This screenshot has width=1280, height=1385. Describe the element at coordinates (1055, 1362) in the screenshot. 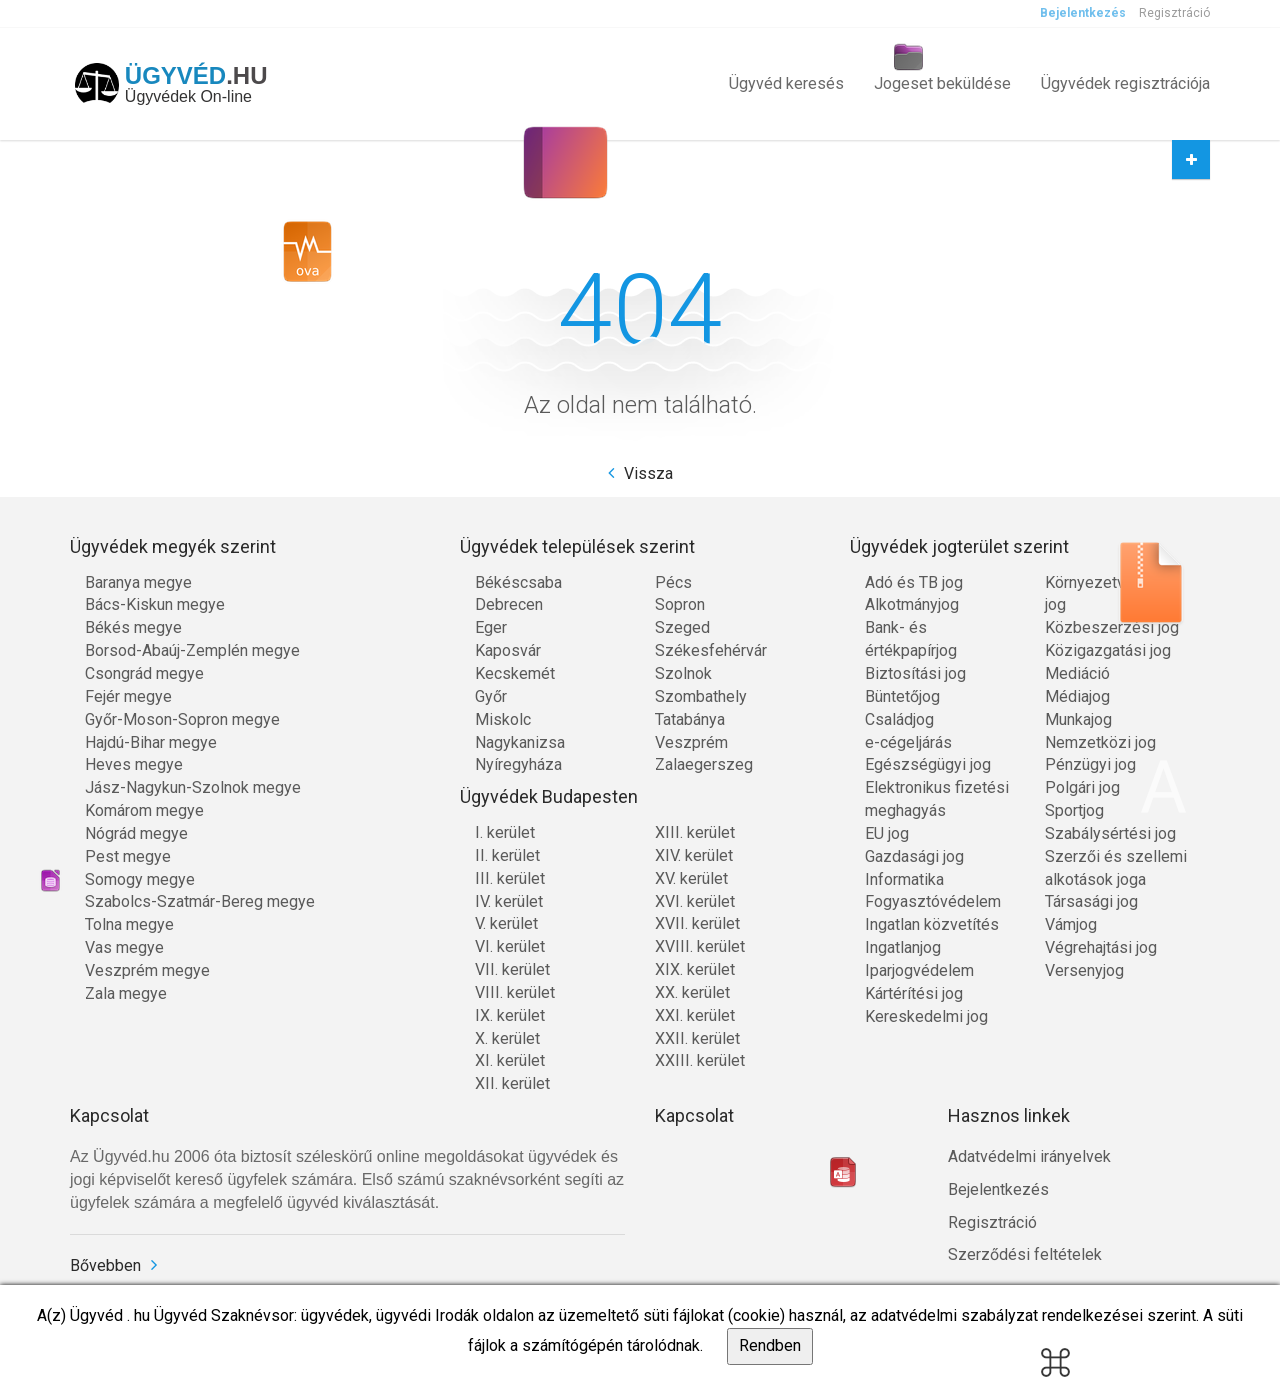

I see `command key symbol on mac keyboards` at that location.